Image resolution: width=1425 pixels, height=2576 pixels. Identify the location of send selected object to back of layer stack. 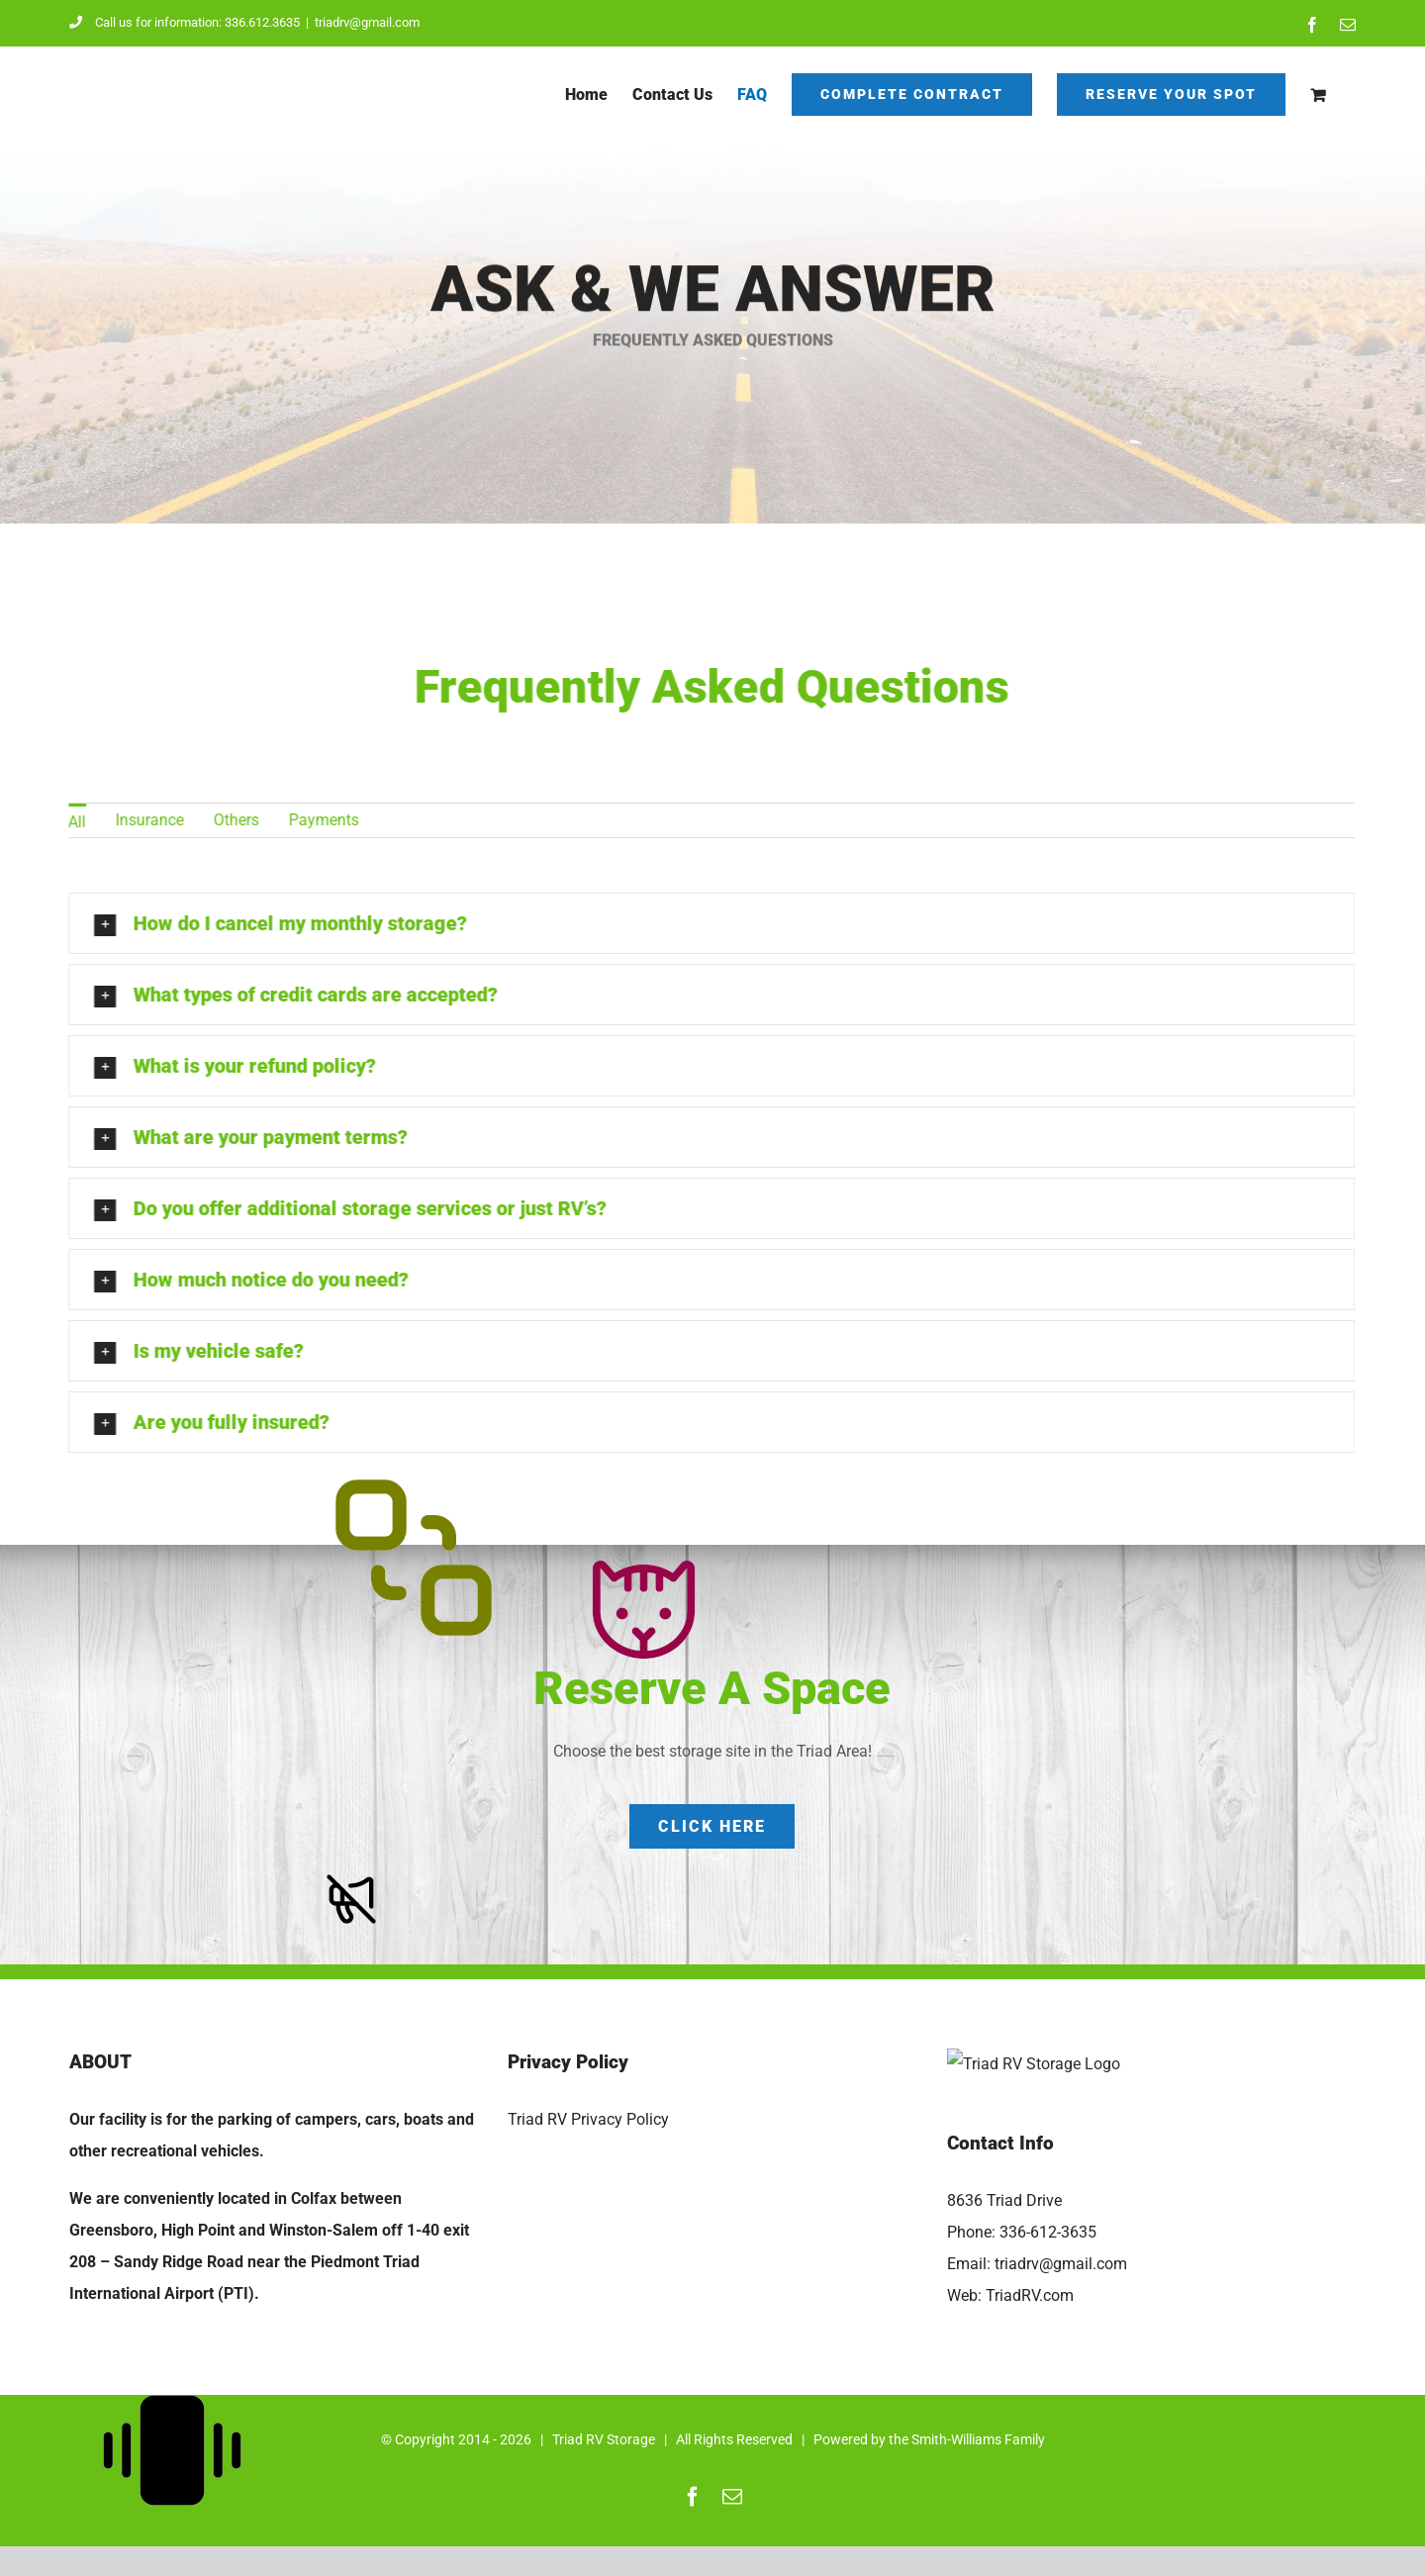
(414, 1558).